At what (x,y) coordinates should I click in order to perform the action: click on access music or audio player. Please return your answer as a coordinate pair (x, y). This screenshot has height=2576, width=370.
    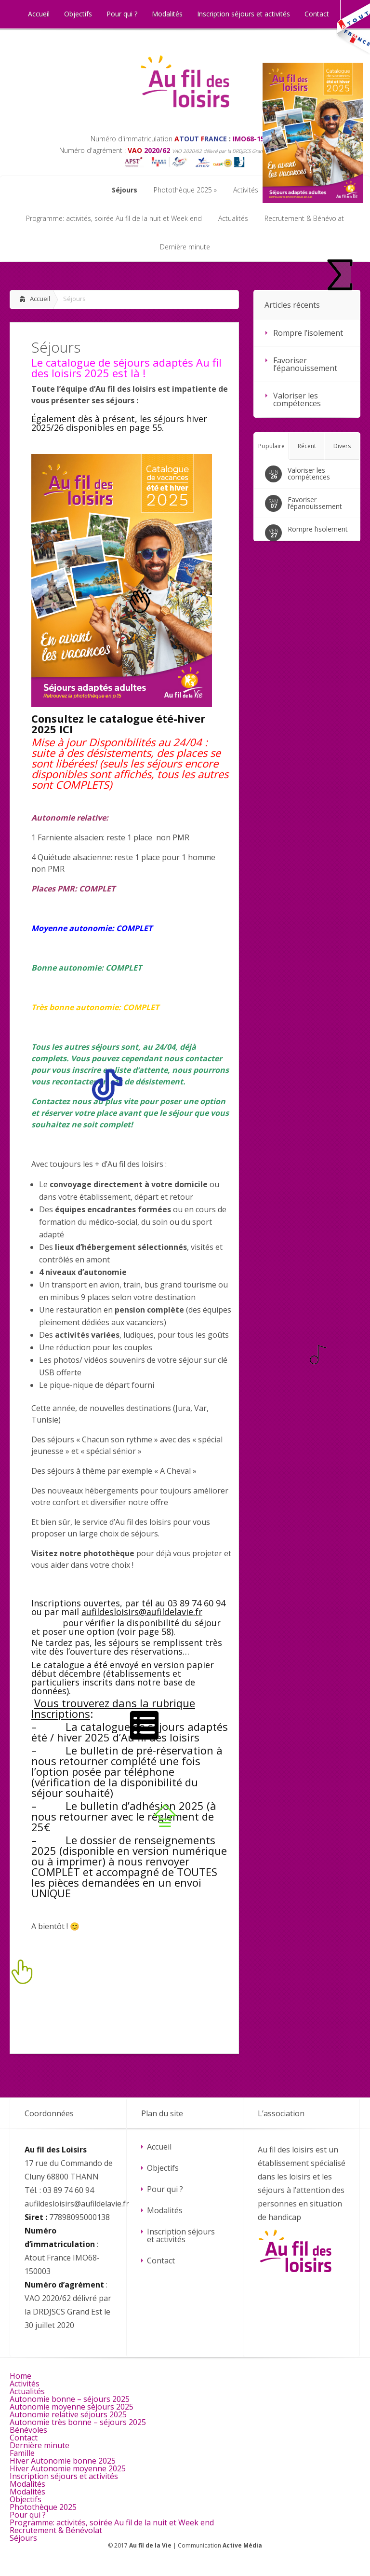
    Looking at the image, I should click on (318, 1354).